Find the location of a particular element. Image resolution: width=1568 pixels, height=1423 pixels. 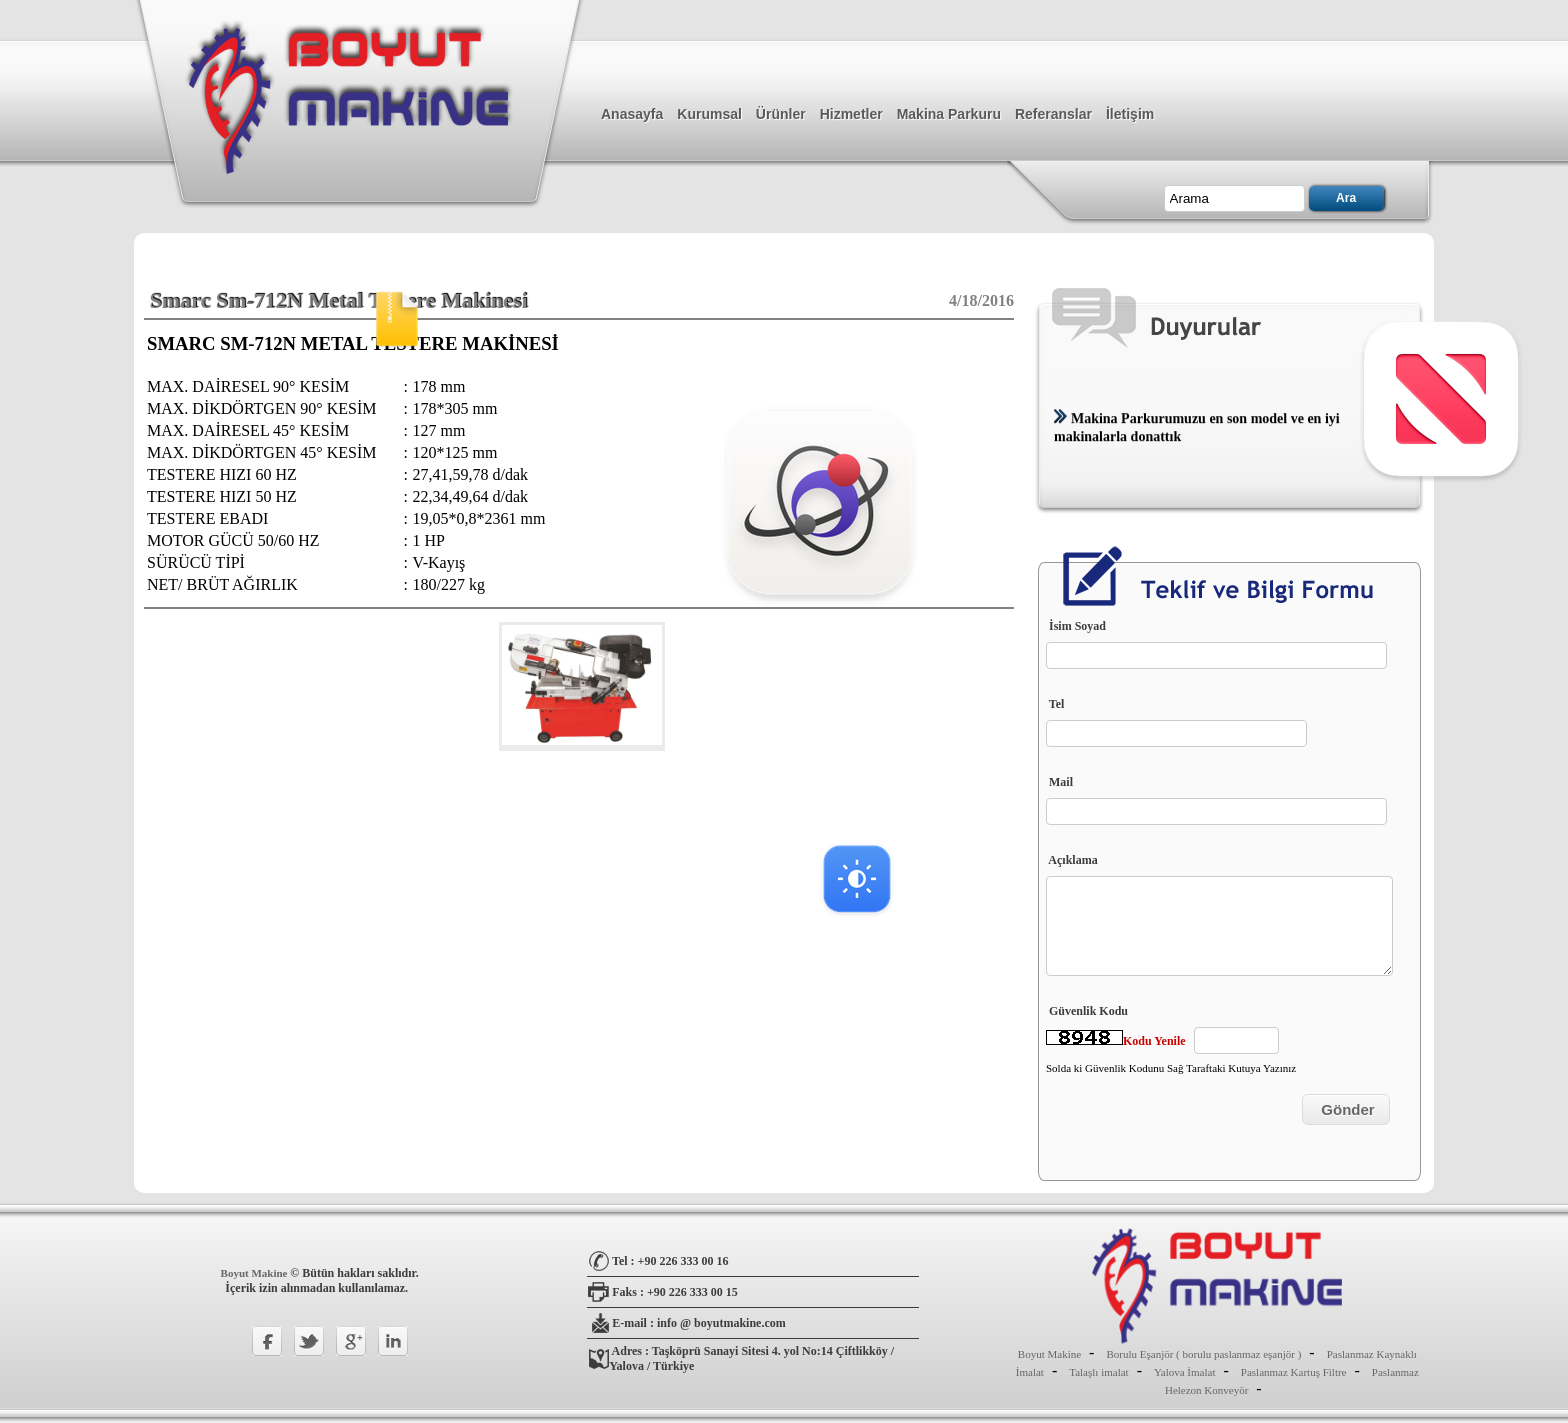

open the apple news app is located at coordinates (1441, 399).